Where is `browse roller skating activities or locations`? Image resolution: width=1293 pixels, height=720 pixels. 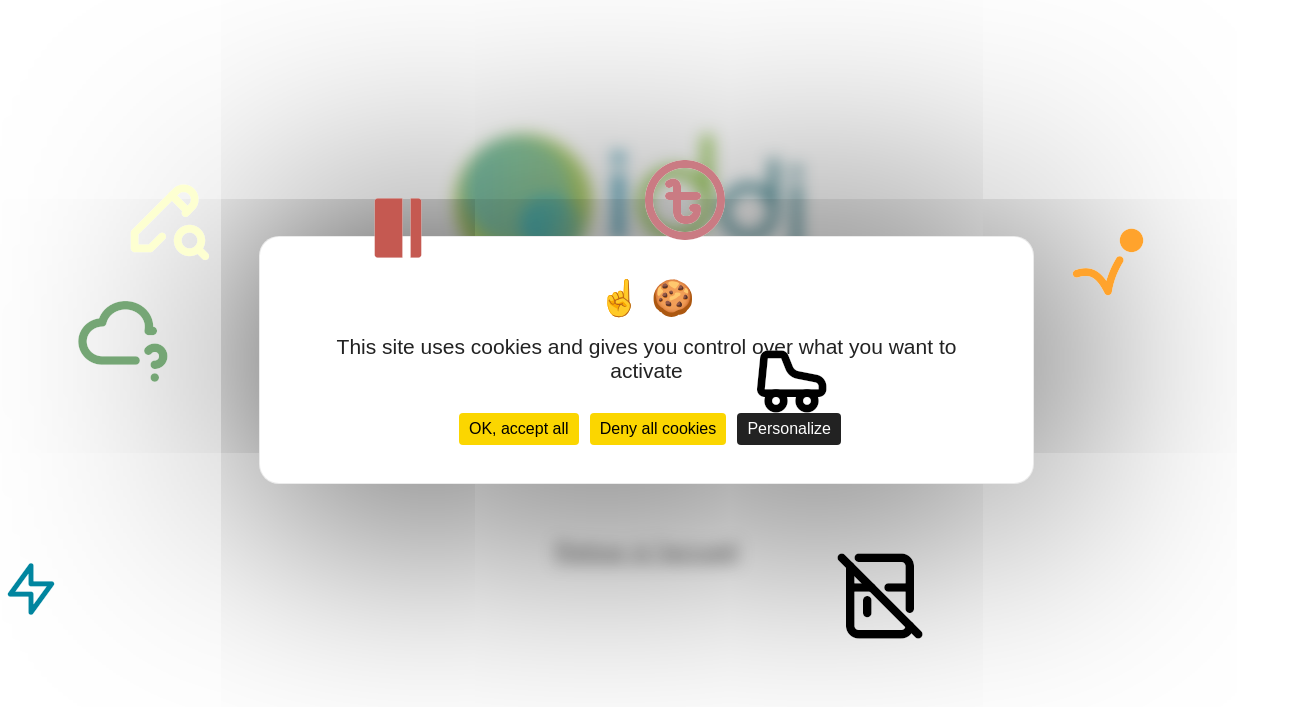
browse roller skating activities or locations is located at coordinates (791, 381).